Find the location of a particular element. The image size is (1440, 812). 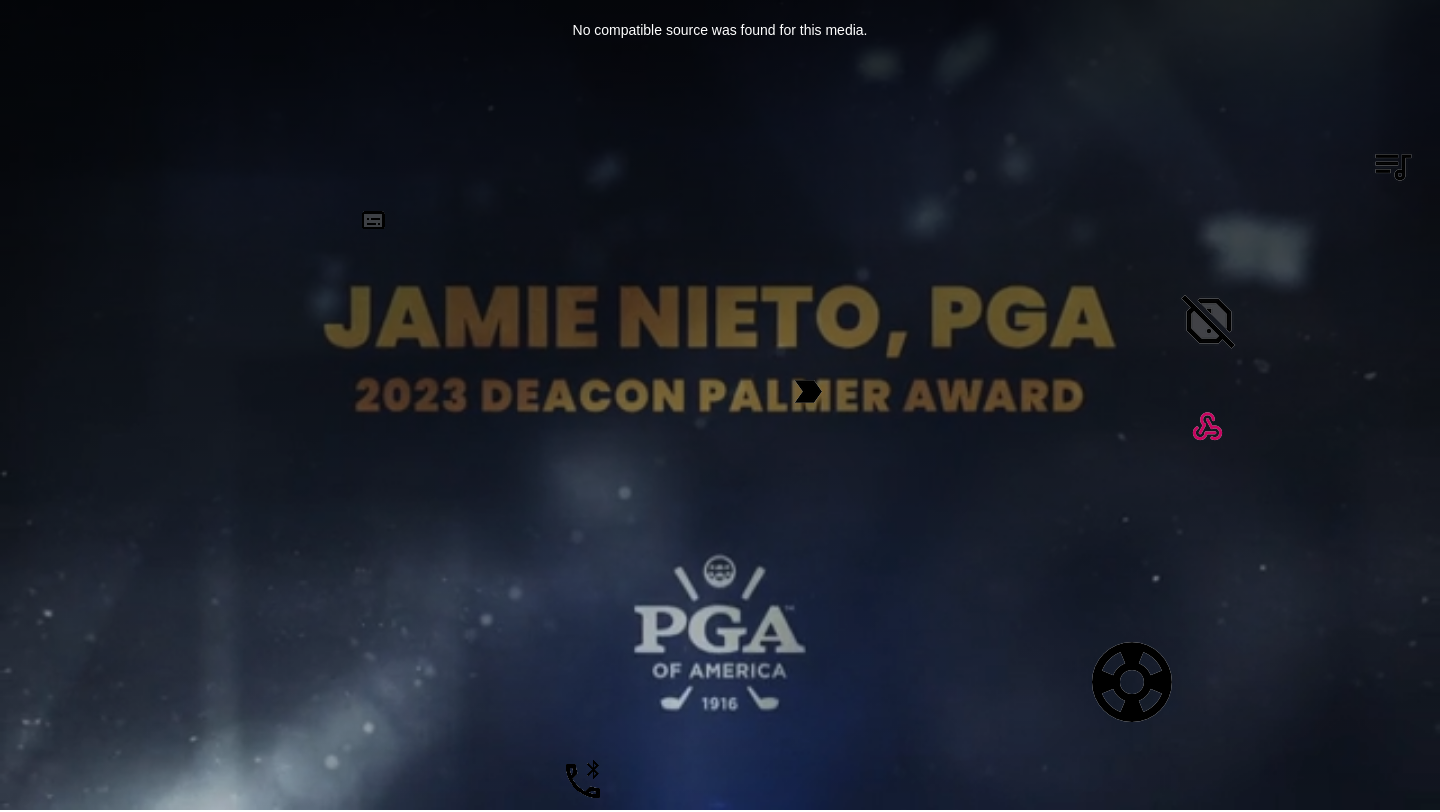

mark message as important is located at coordinates (807, 391).